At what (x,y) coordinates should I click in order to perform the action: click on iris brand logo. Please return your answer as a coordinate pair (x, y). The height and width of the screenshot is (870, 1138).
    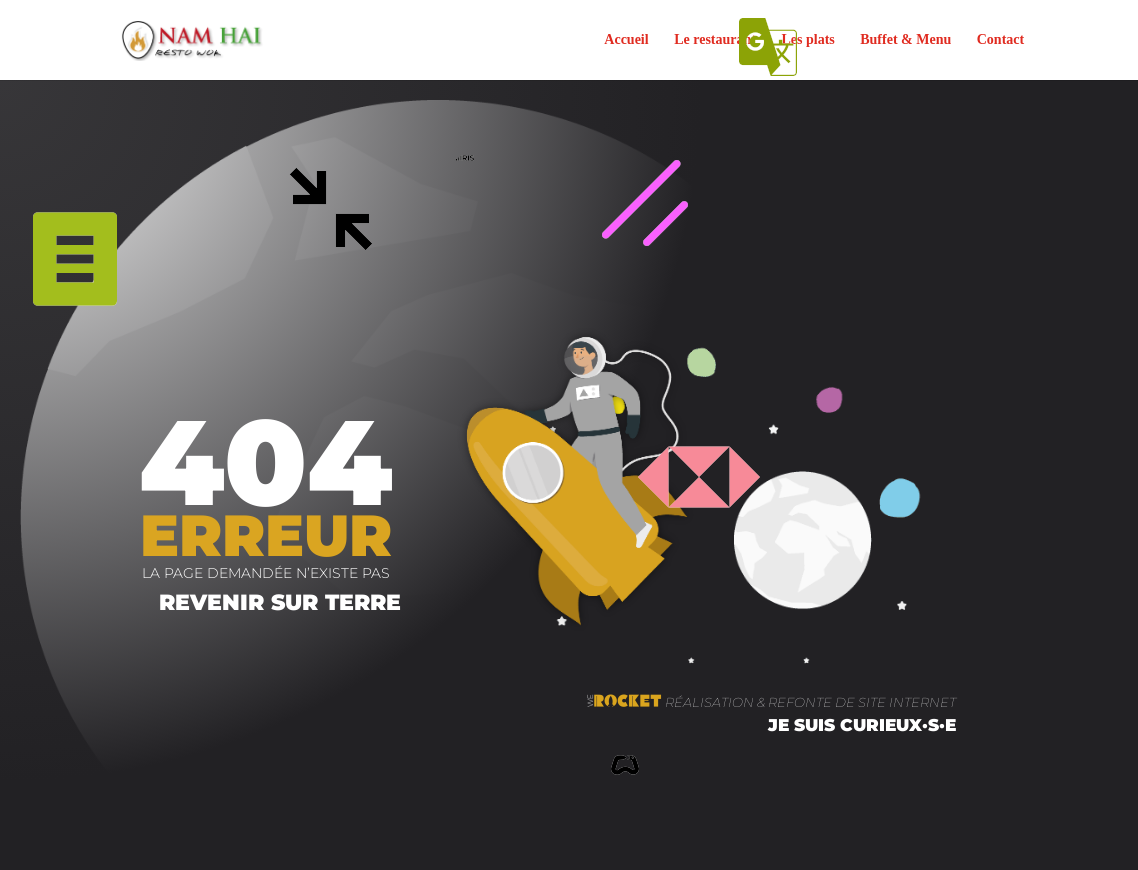
    Looking at the image, I should click on (465, 158).